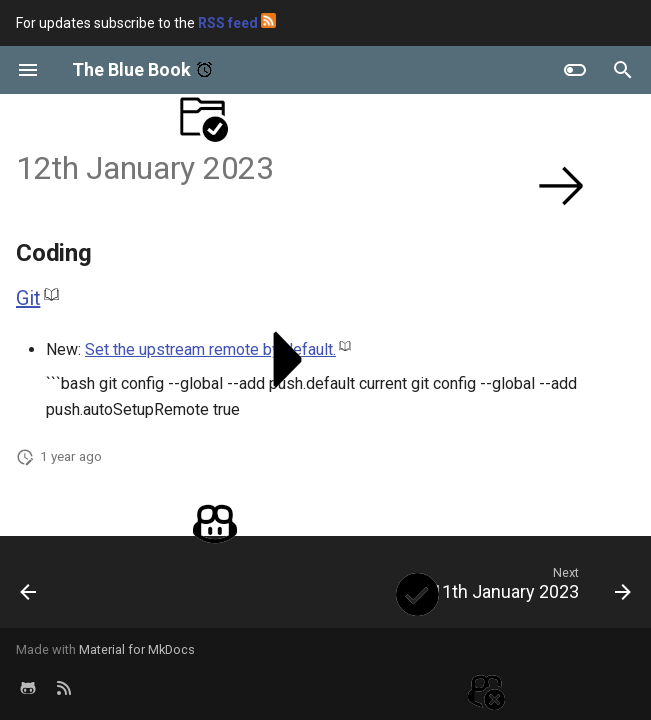 This screenshot has height=720, width=651. What do you see at coordinates (215, 524) in the screenshot?
I see `access GitHub Copilot AI assistant` at bounding box center [215, 524].